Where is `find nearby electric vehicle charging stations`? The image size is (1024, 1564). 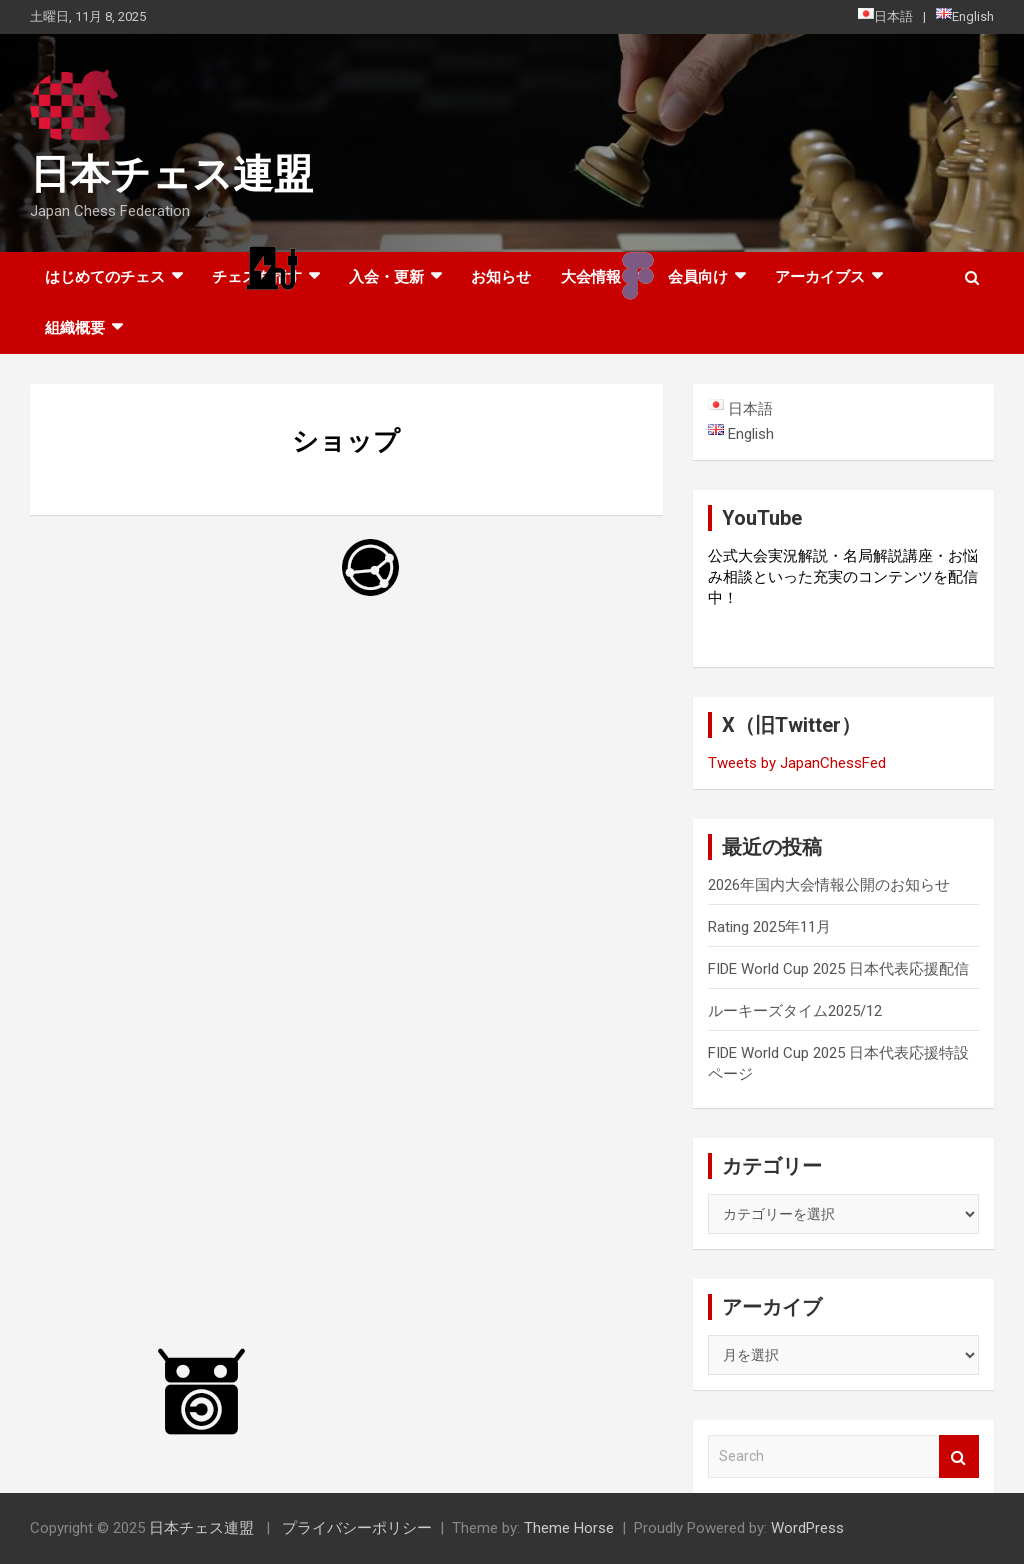
find nearby electric vehicle charging stations is located at coordinates (271, 268).